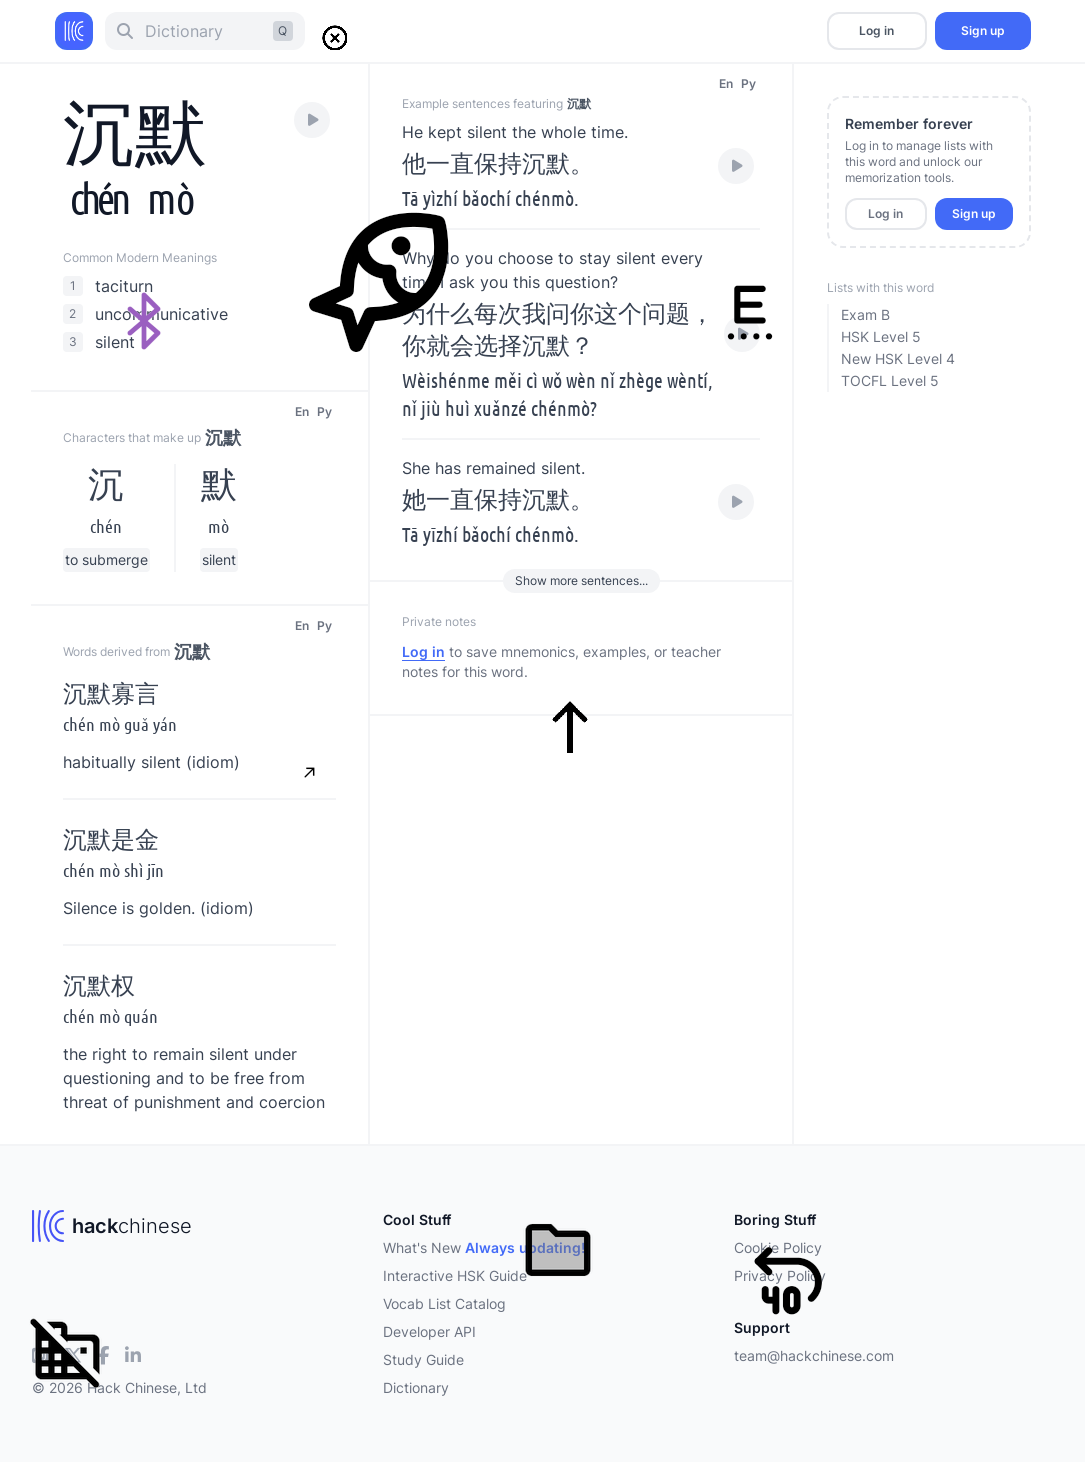 The height and width of the screenshot is (1464, 1085). Describe the element at coordinates (67, 1350) in the screenshot. I see `indicates a website or domain is unavailable` at that location.